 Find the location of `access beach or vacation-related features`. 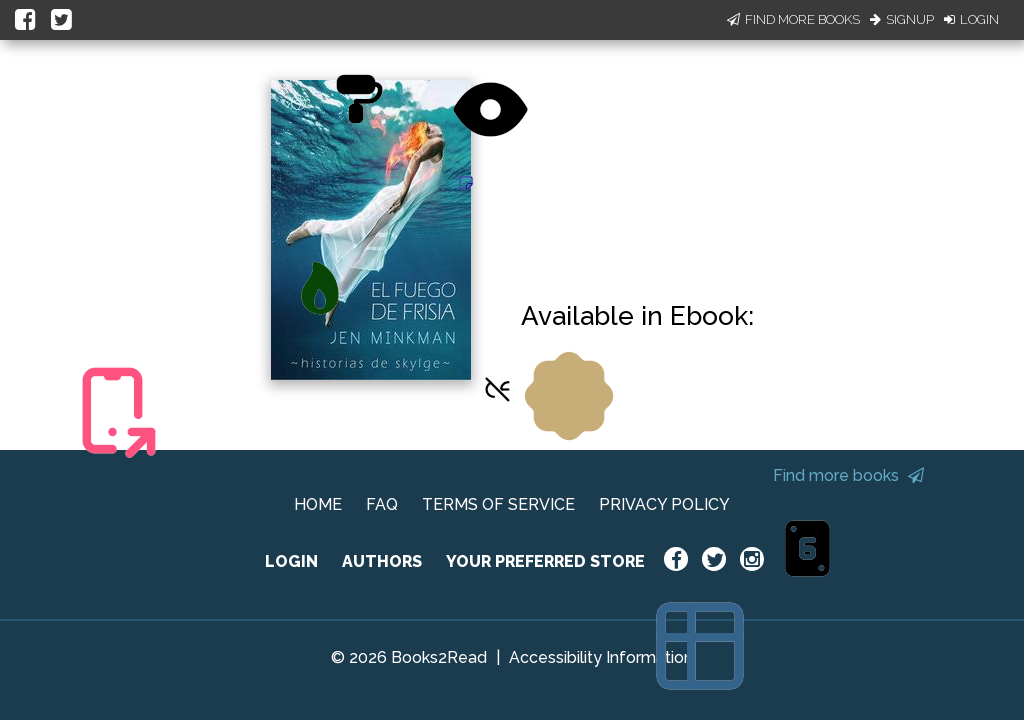

access beach or vacation-related features is located at coordinates (298, 102).